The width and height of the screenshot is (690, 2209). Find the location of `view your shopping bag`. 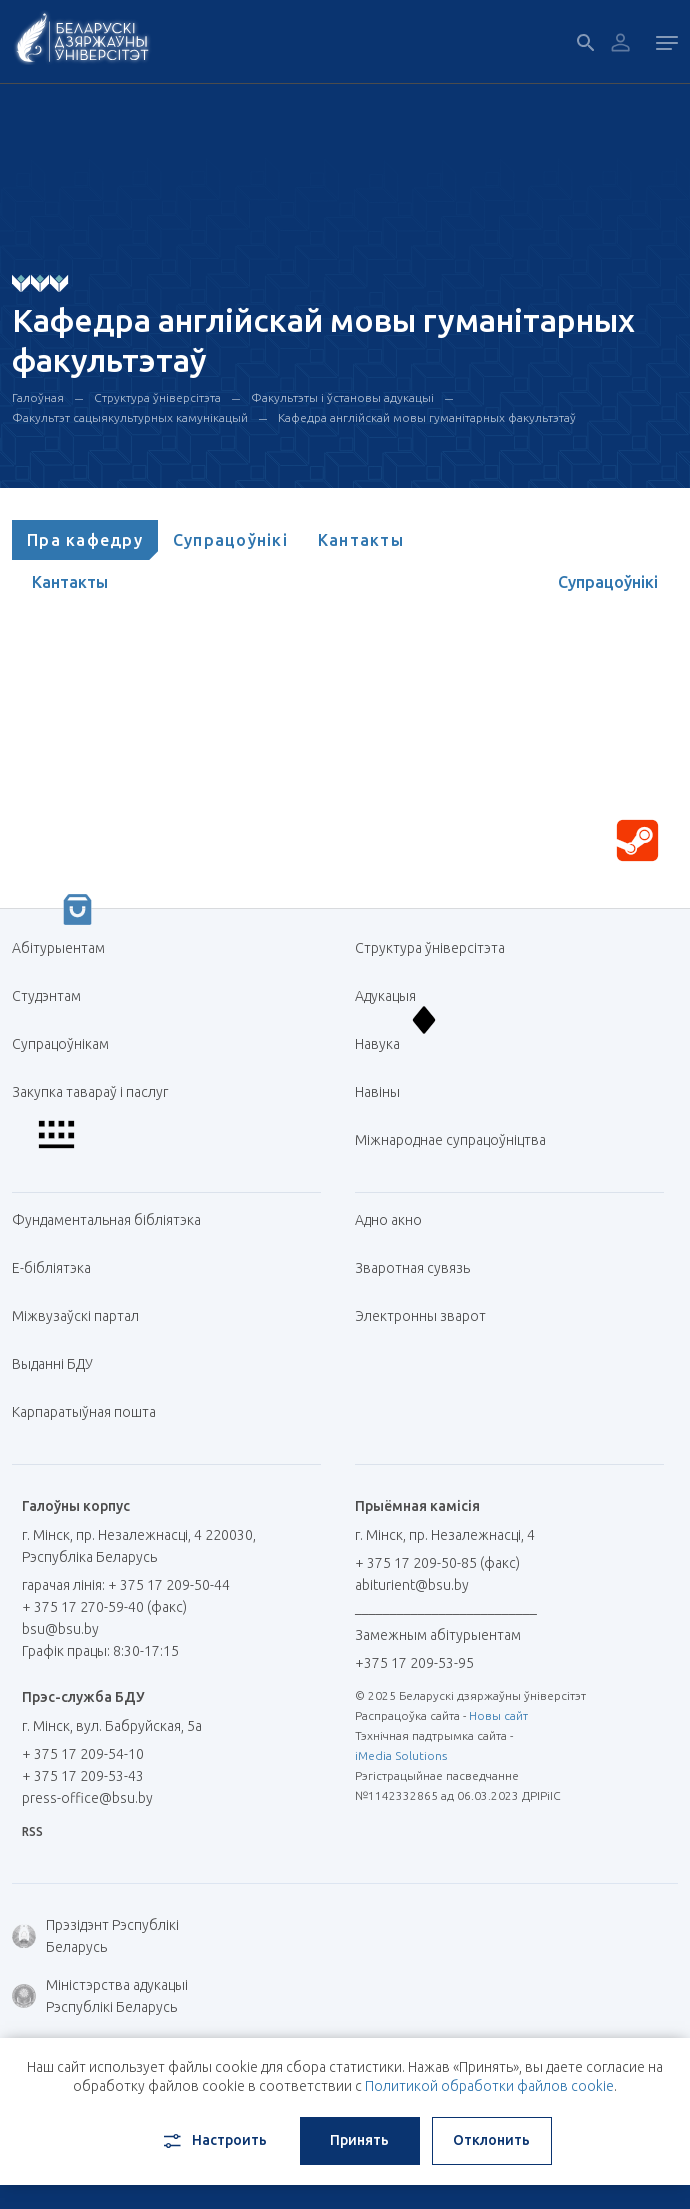

view your shopping bag is located at coordinates (77, 909).